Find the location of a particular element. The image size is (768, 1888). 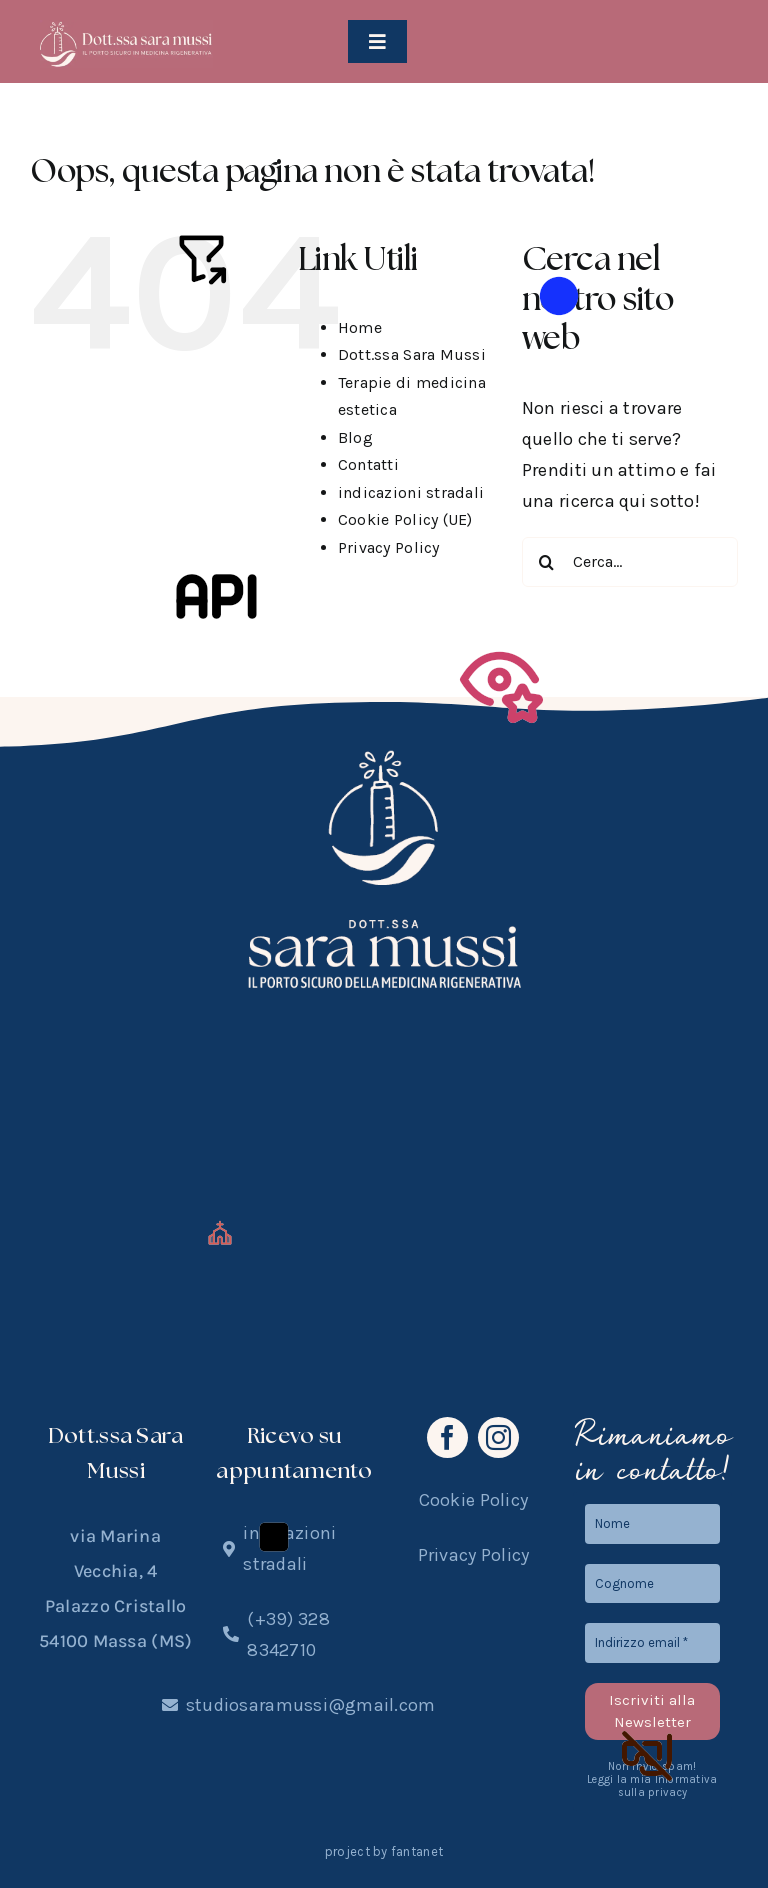

add to favorites or watchlist is located at coordinates (499, 679).